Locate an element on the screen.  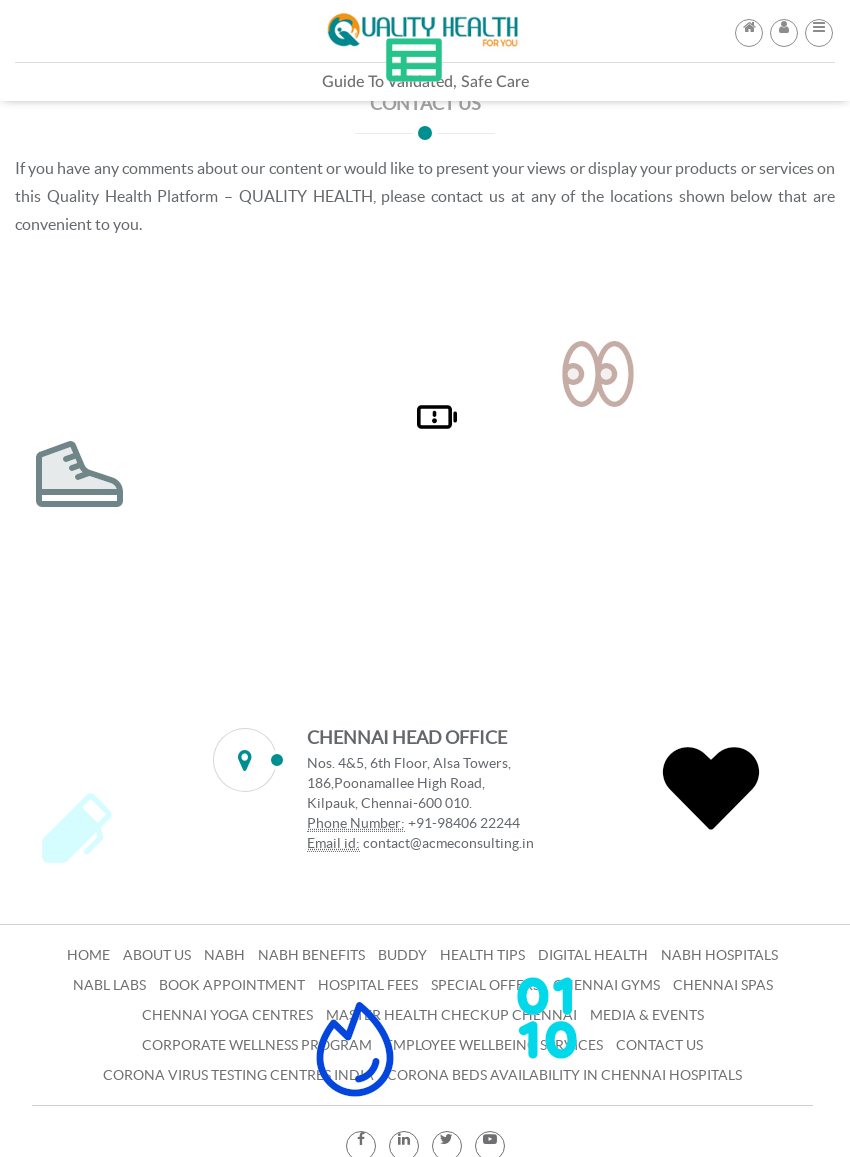
view data in table format is located at coordinates (414, 60).